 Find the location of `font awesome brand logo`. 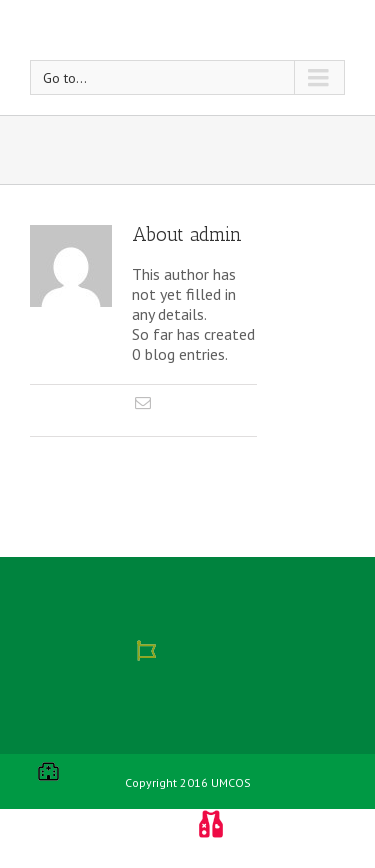

font awesome brand logo is located at coordinates (146, 650).